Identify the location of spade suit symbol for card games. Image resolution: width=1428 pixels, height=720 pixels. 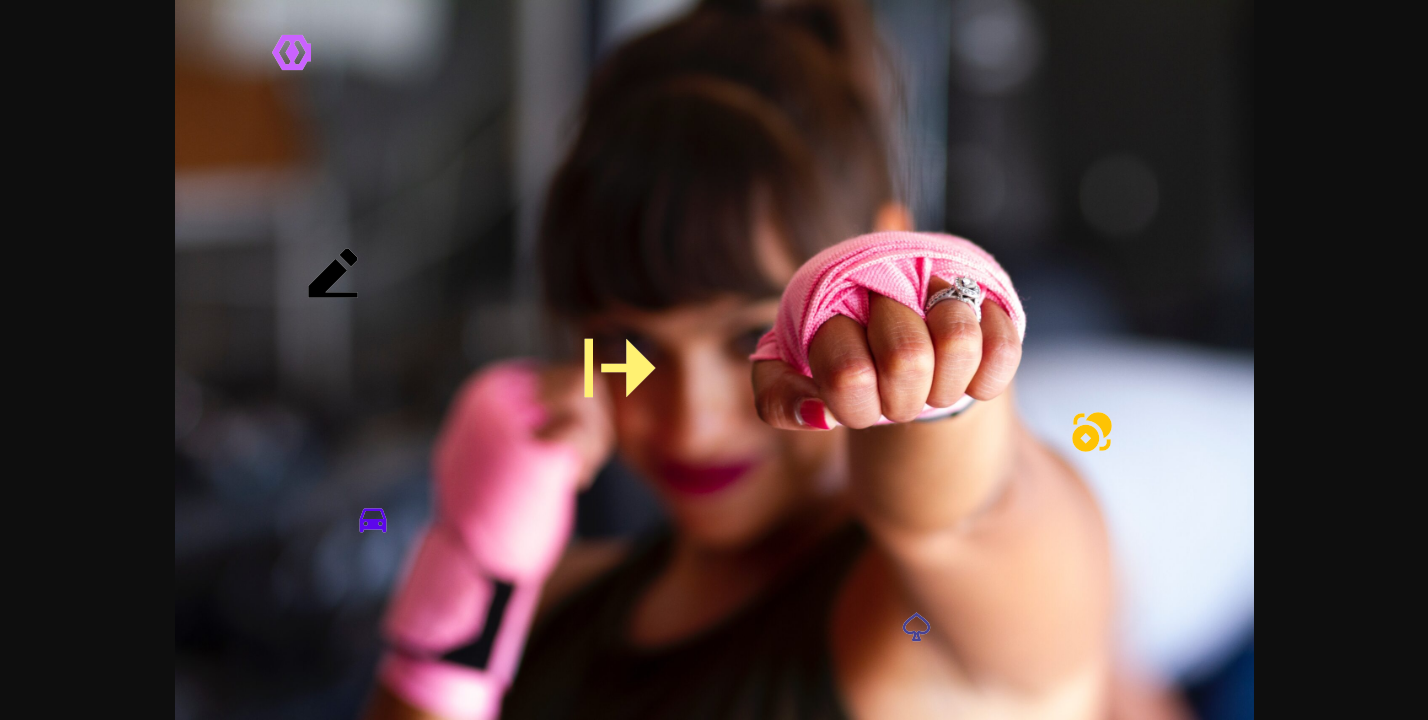
(916, 627).